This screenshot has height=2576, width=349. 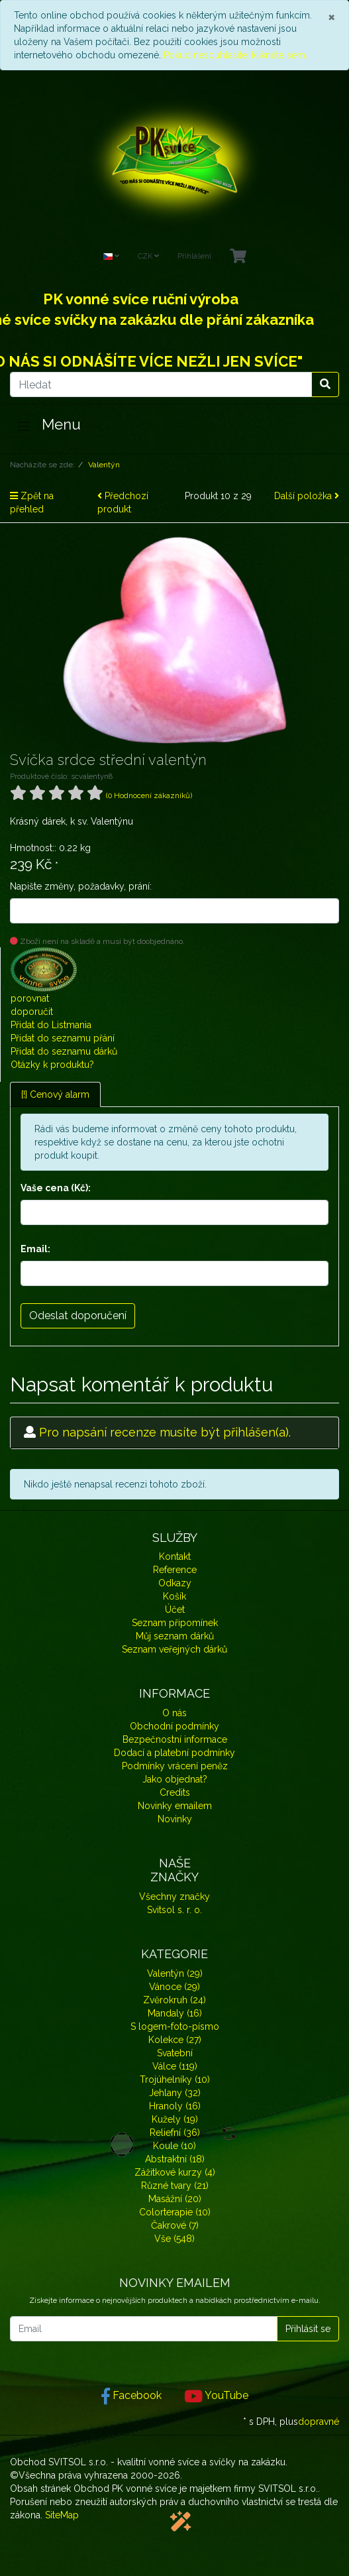 What do you see at coordinates (228, 2133) in the screenshot?
I see `refresh or reload content` at bounding box center [228, 2133].